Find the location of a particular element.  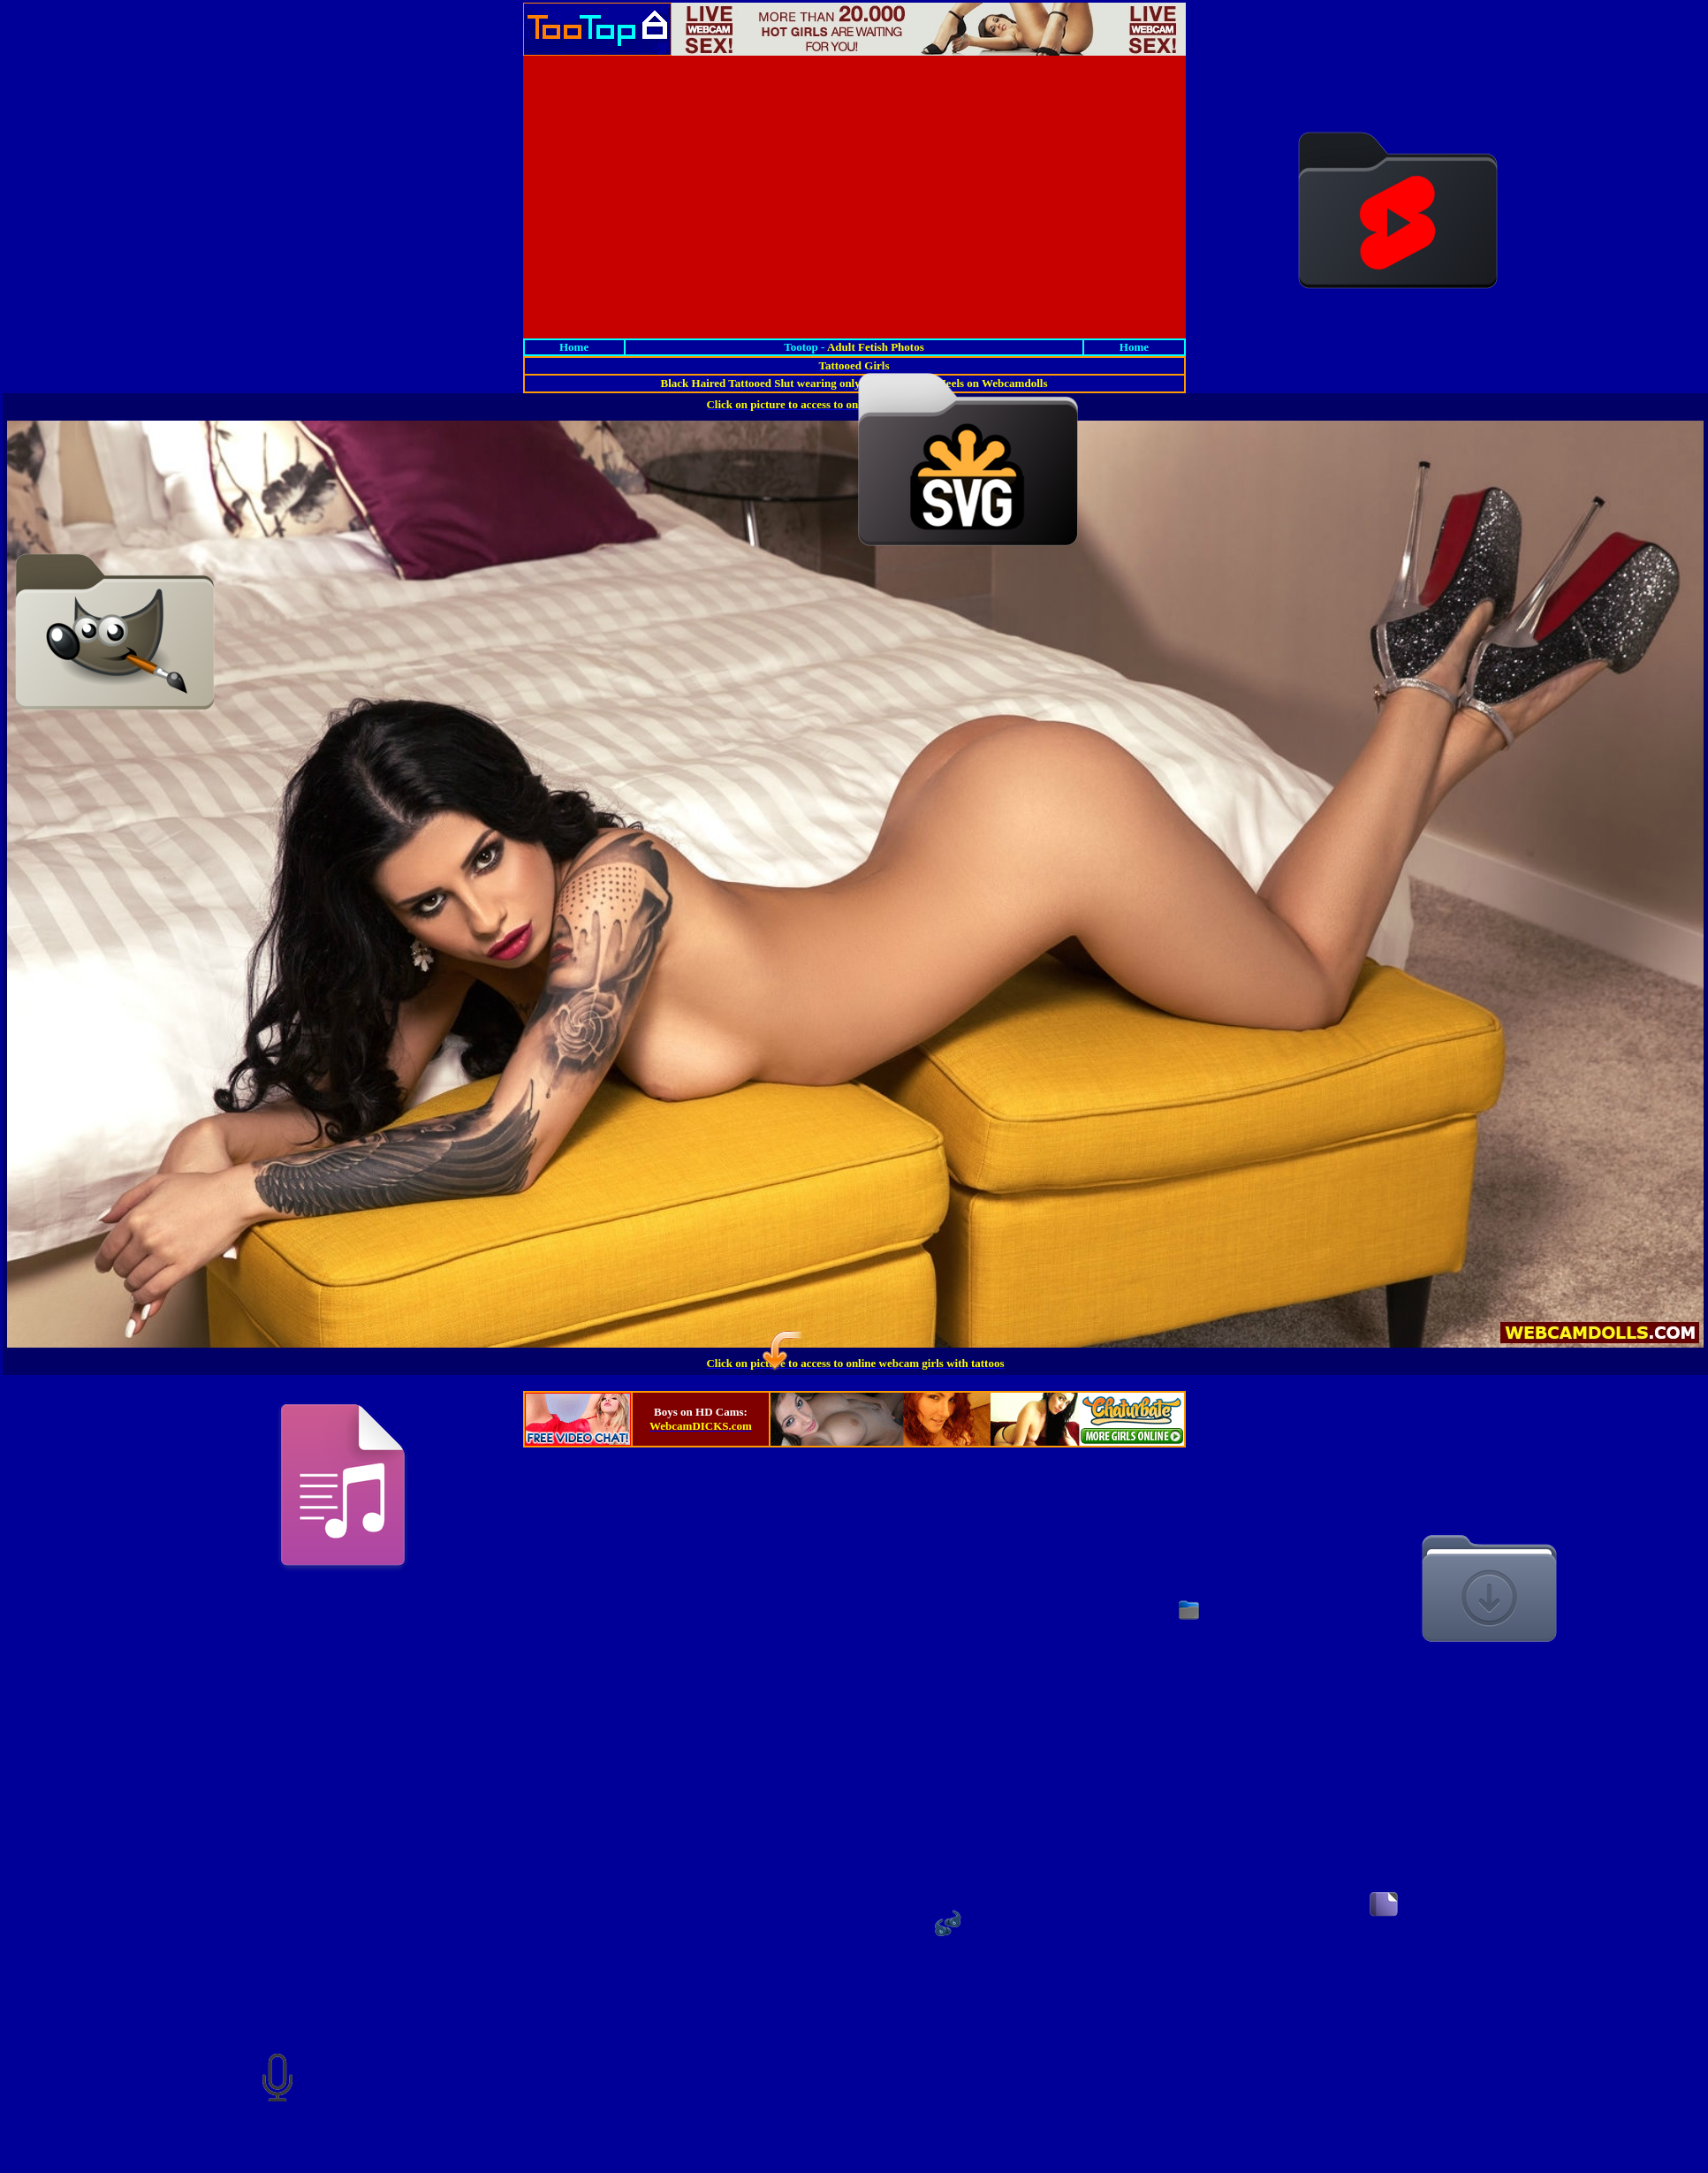

access microphone or audio input settings is located at coordinates (277, 2078).